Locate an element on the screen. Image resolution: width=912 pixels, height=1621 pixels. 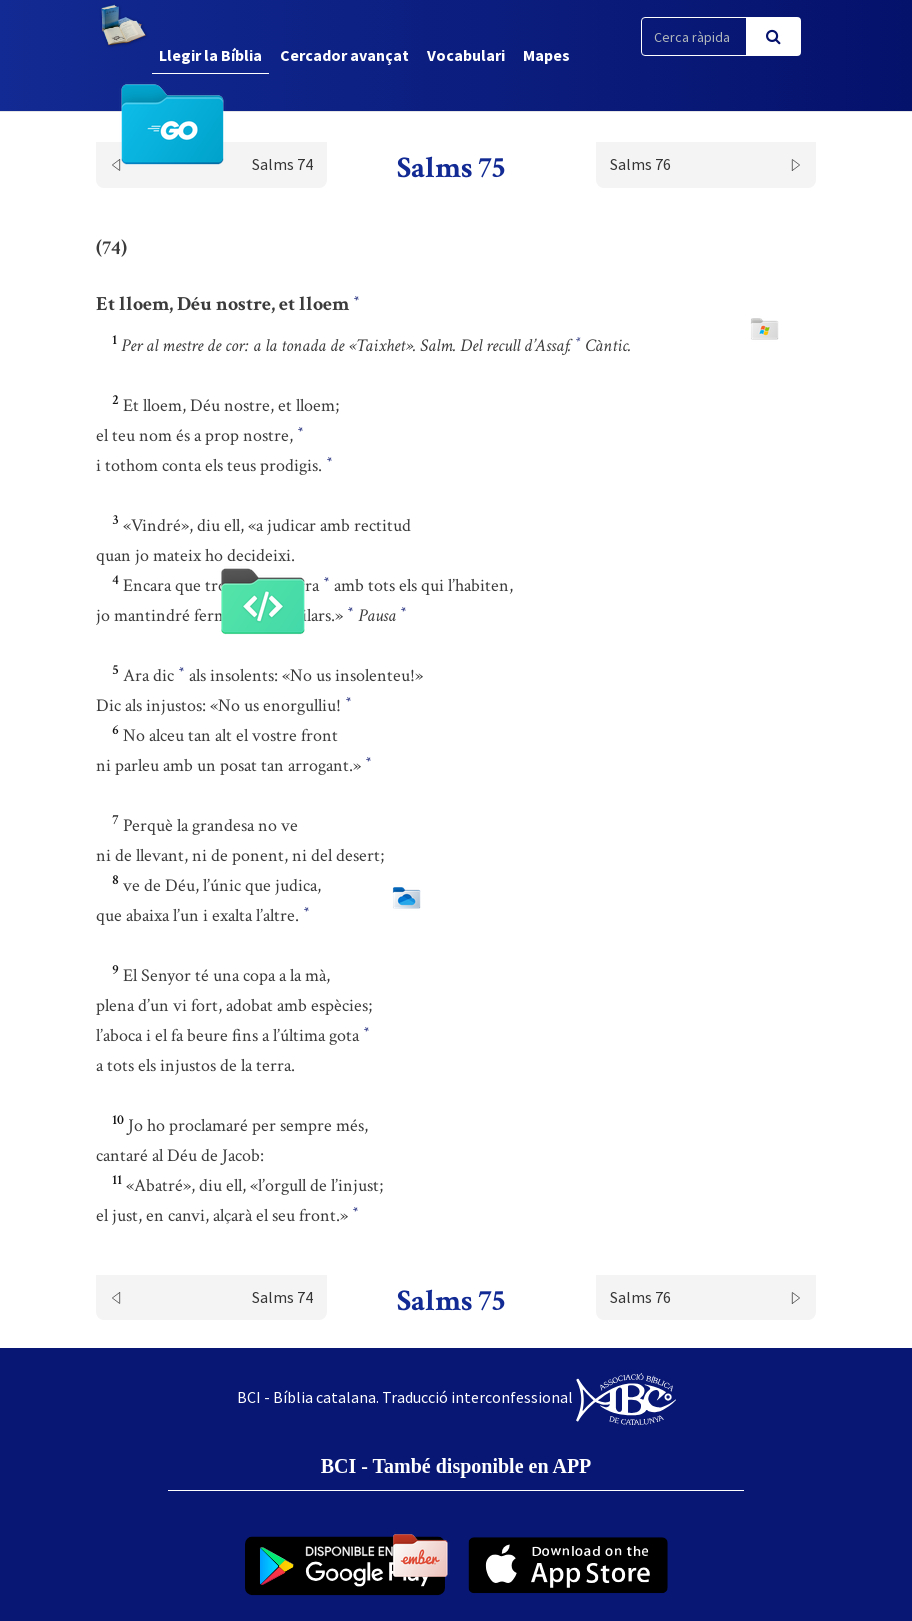
open programming projects folder is located at coordinates (262, 603).